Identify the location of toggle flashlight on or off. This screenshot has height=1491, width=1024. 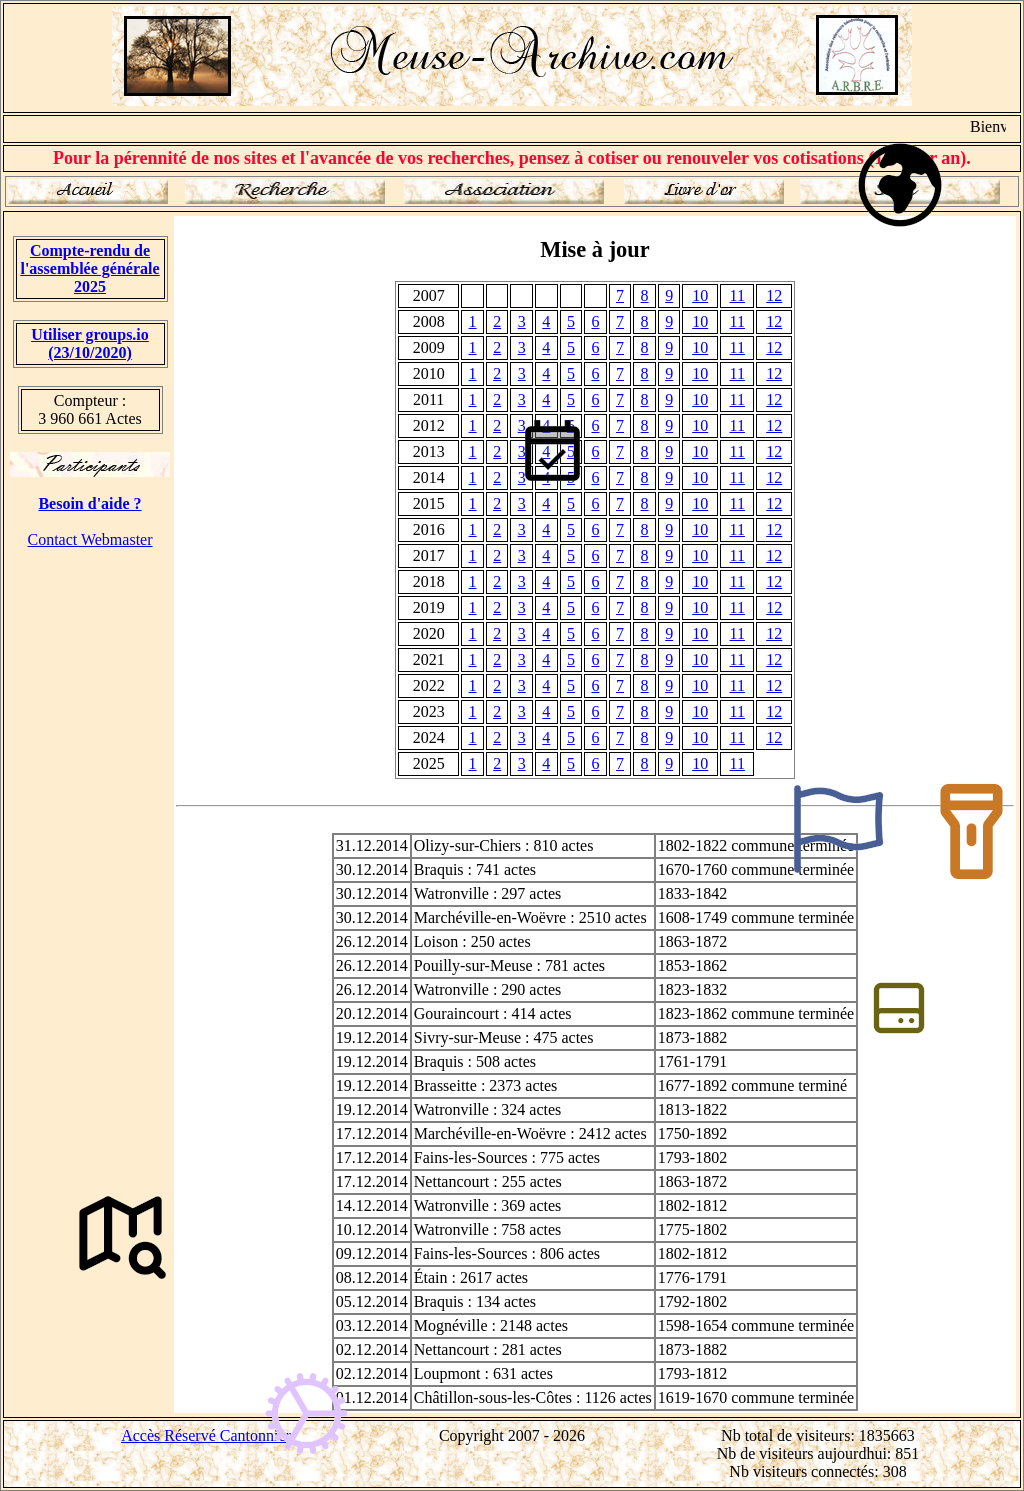
(971, 831).